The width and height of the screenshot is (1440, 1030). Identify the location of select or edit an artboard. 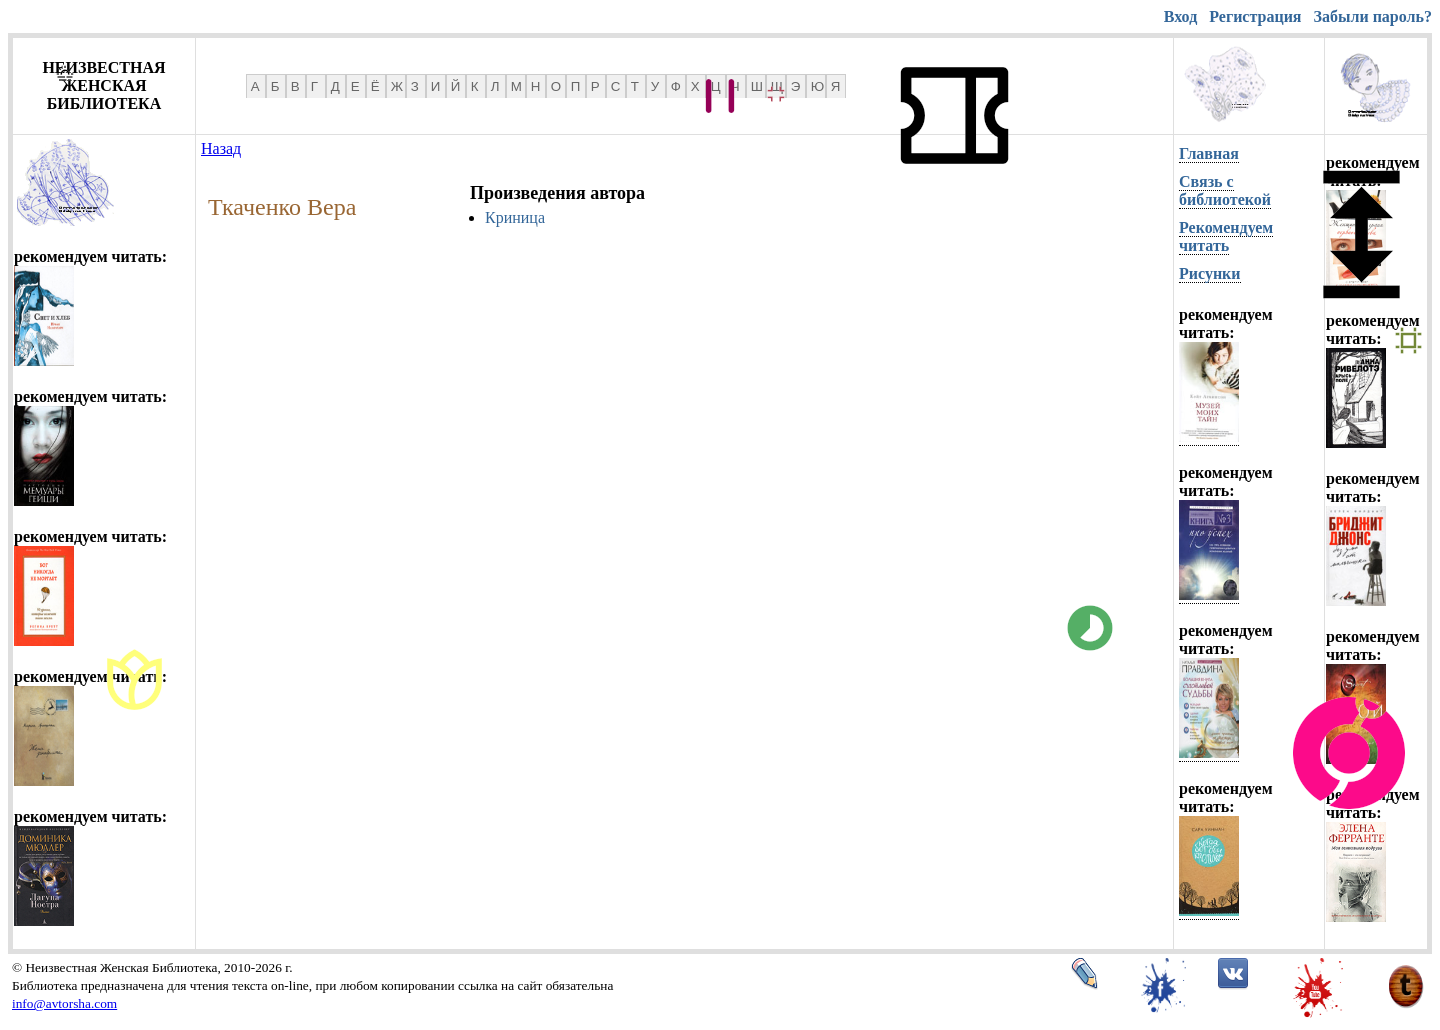
(1408, 340).